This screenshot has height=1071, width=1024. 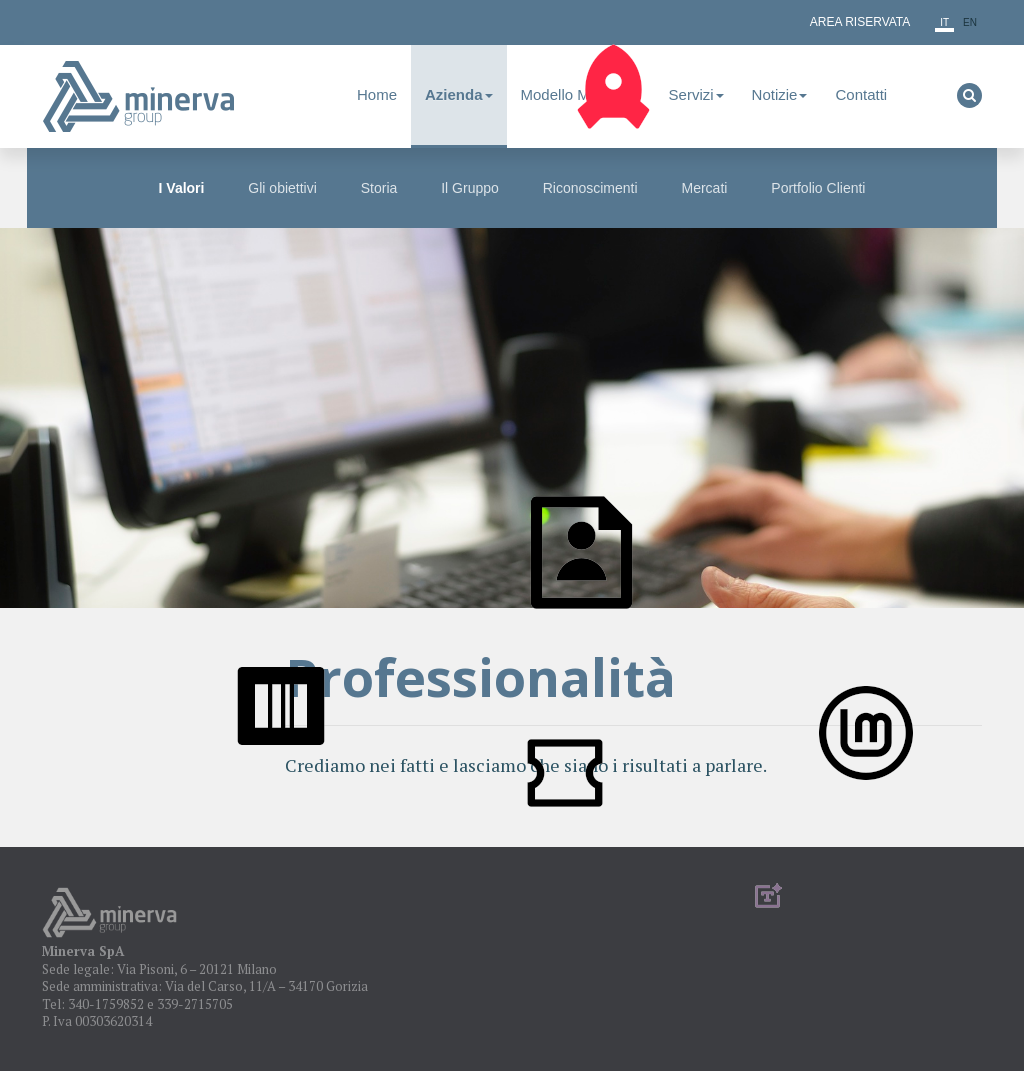 I want to click on generate text using AI, so click(x=767, y=896).